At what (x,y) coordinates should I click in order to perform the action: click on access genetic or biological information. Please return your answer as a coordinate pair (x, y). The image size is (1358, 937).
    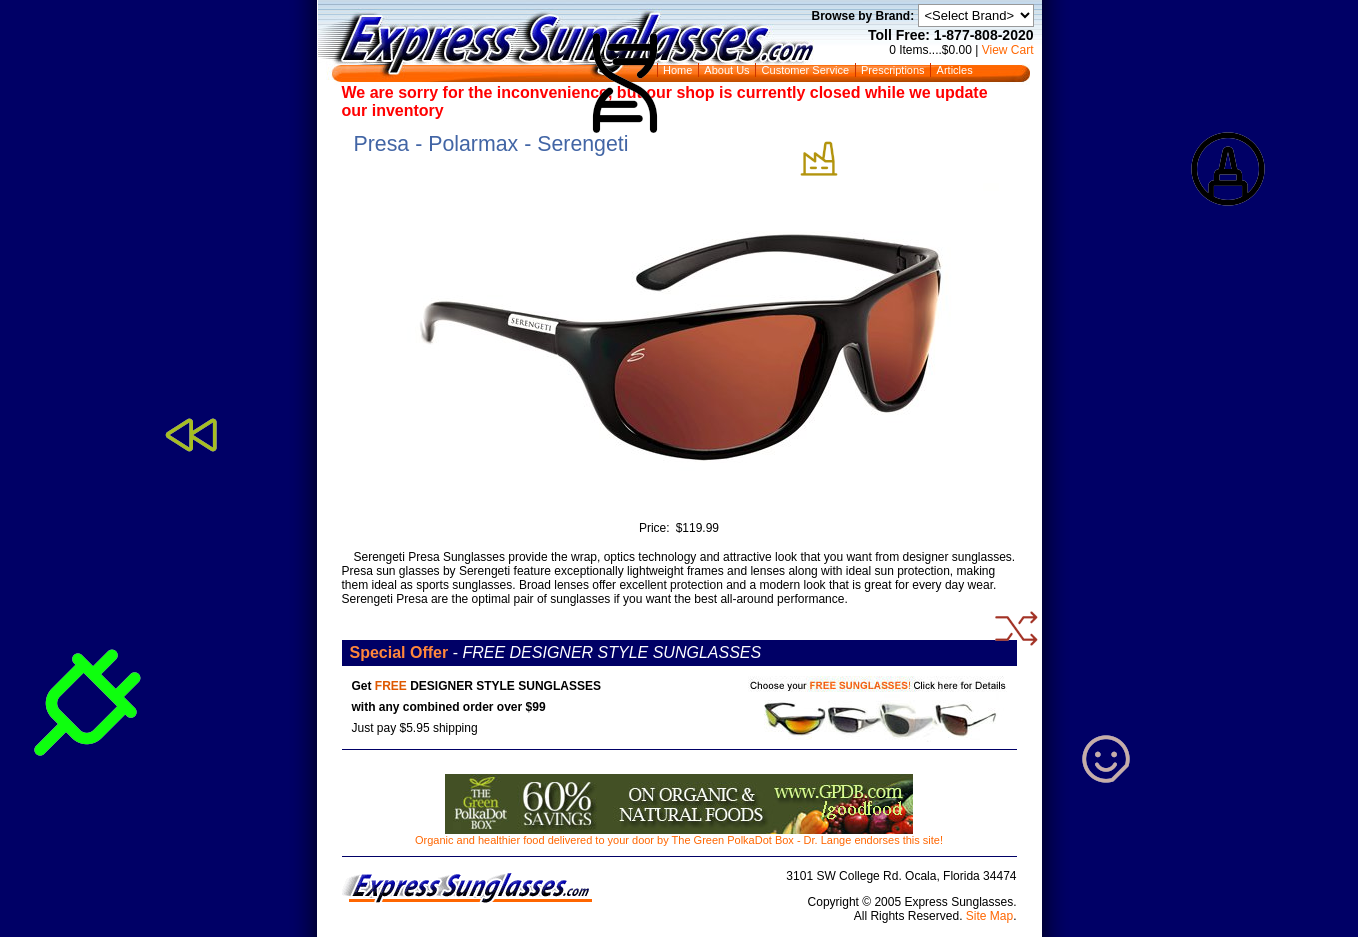
    Looking at the image, I should click on (625, 83).